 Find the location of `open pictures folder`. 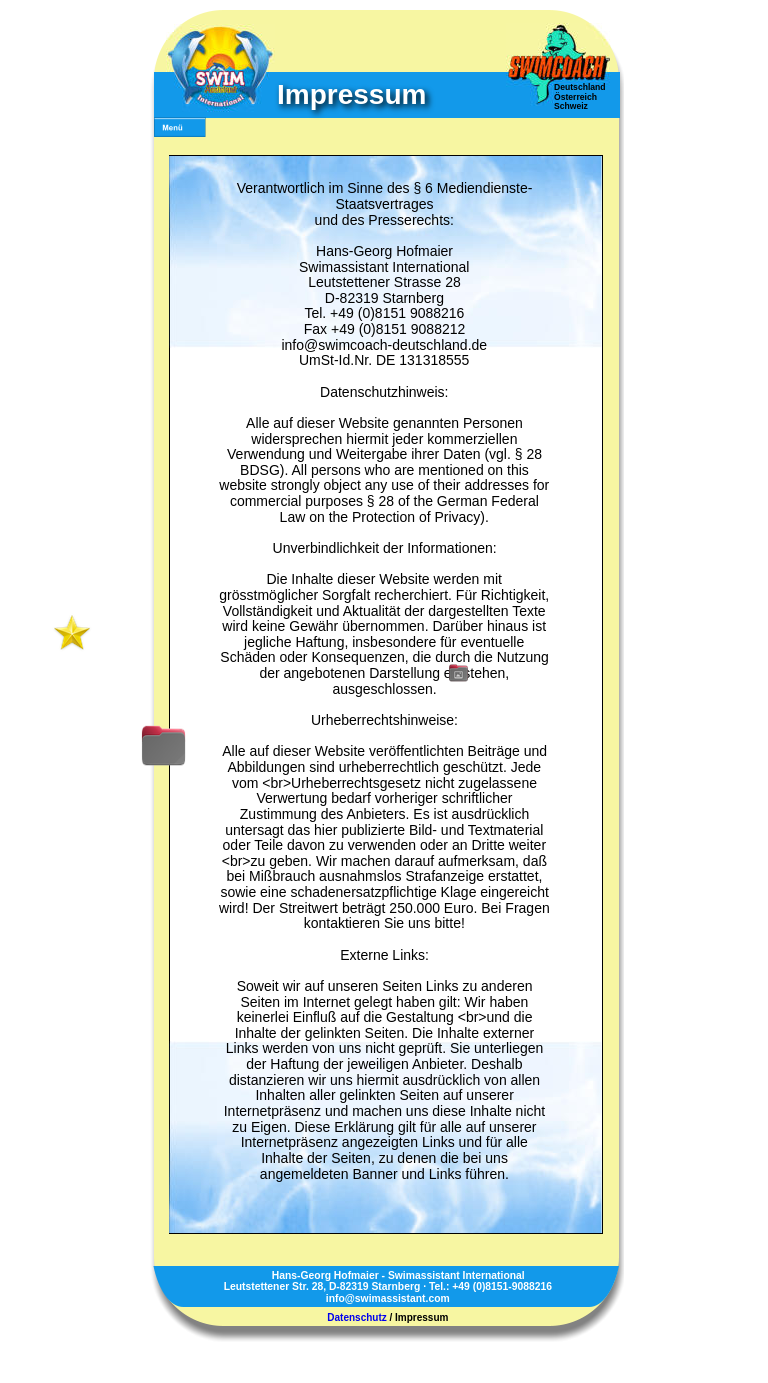

open pictures folder is located at coordinates (458, 672).